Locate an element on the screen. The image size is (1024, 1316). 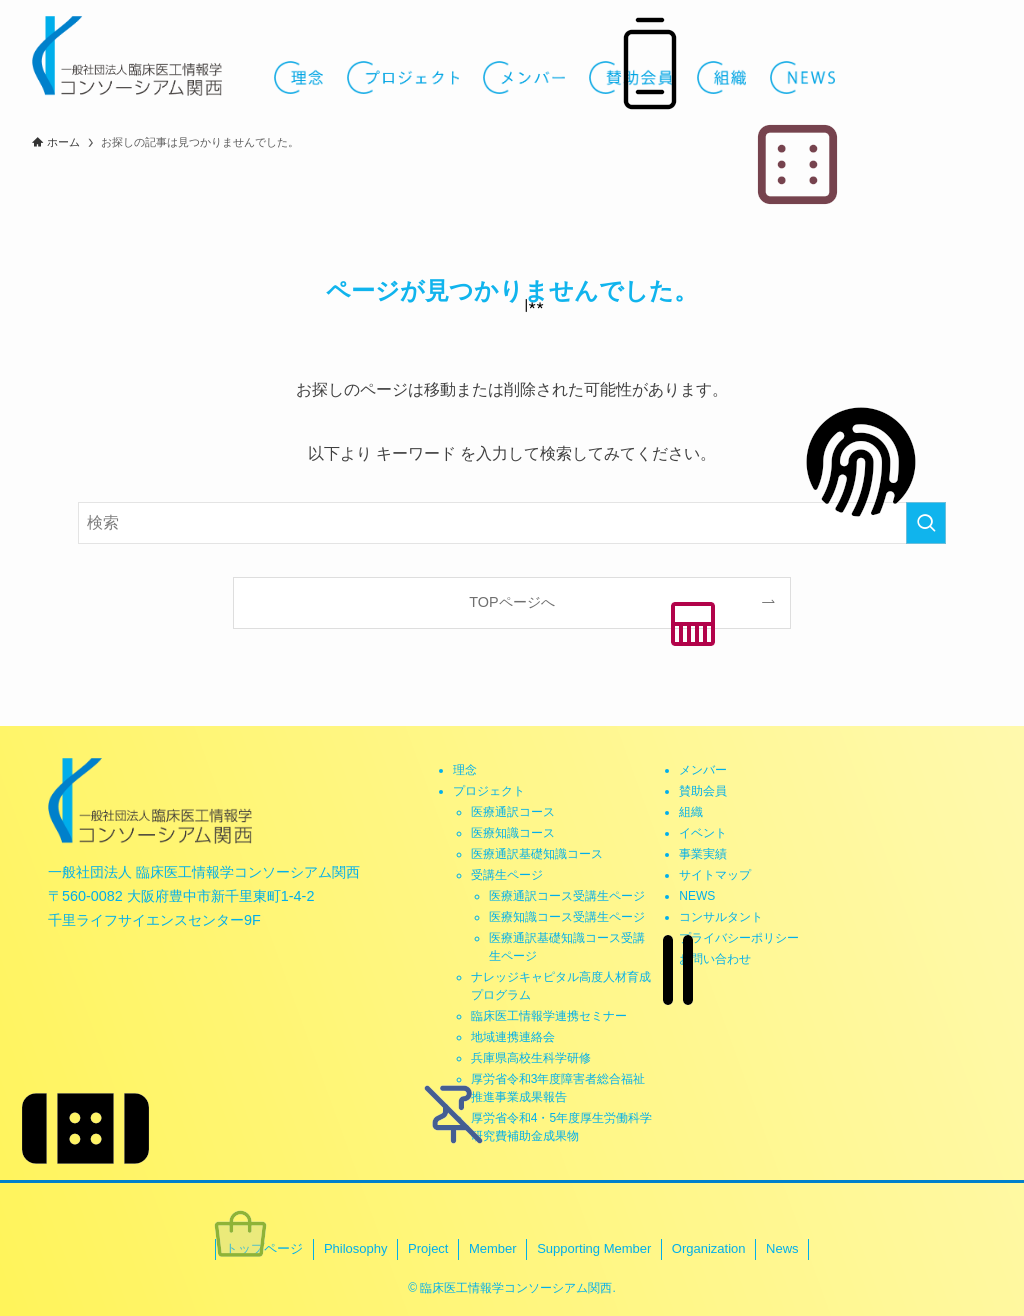
authenticate with biometric fingerprint is located at coordinates (861, 462).